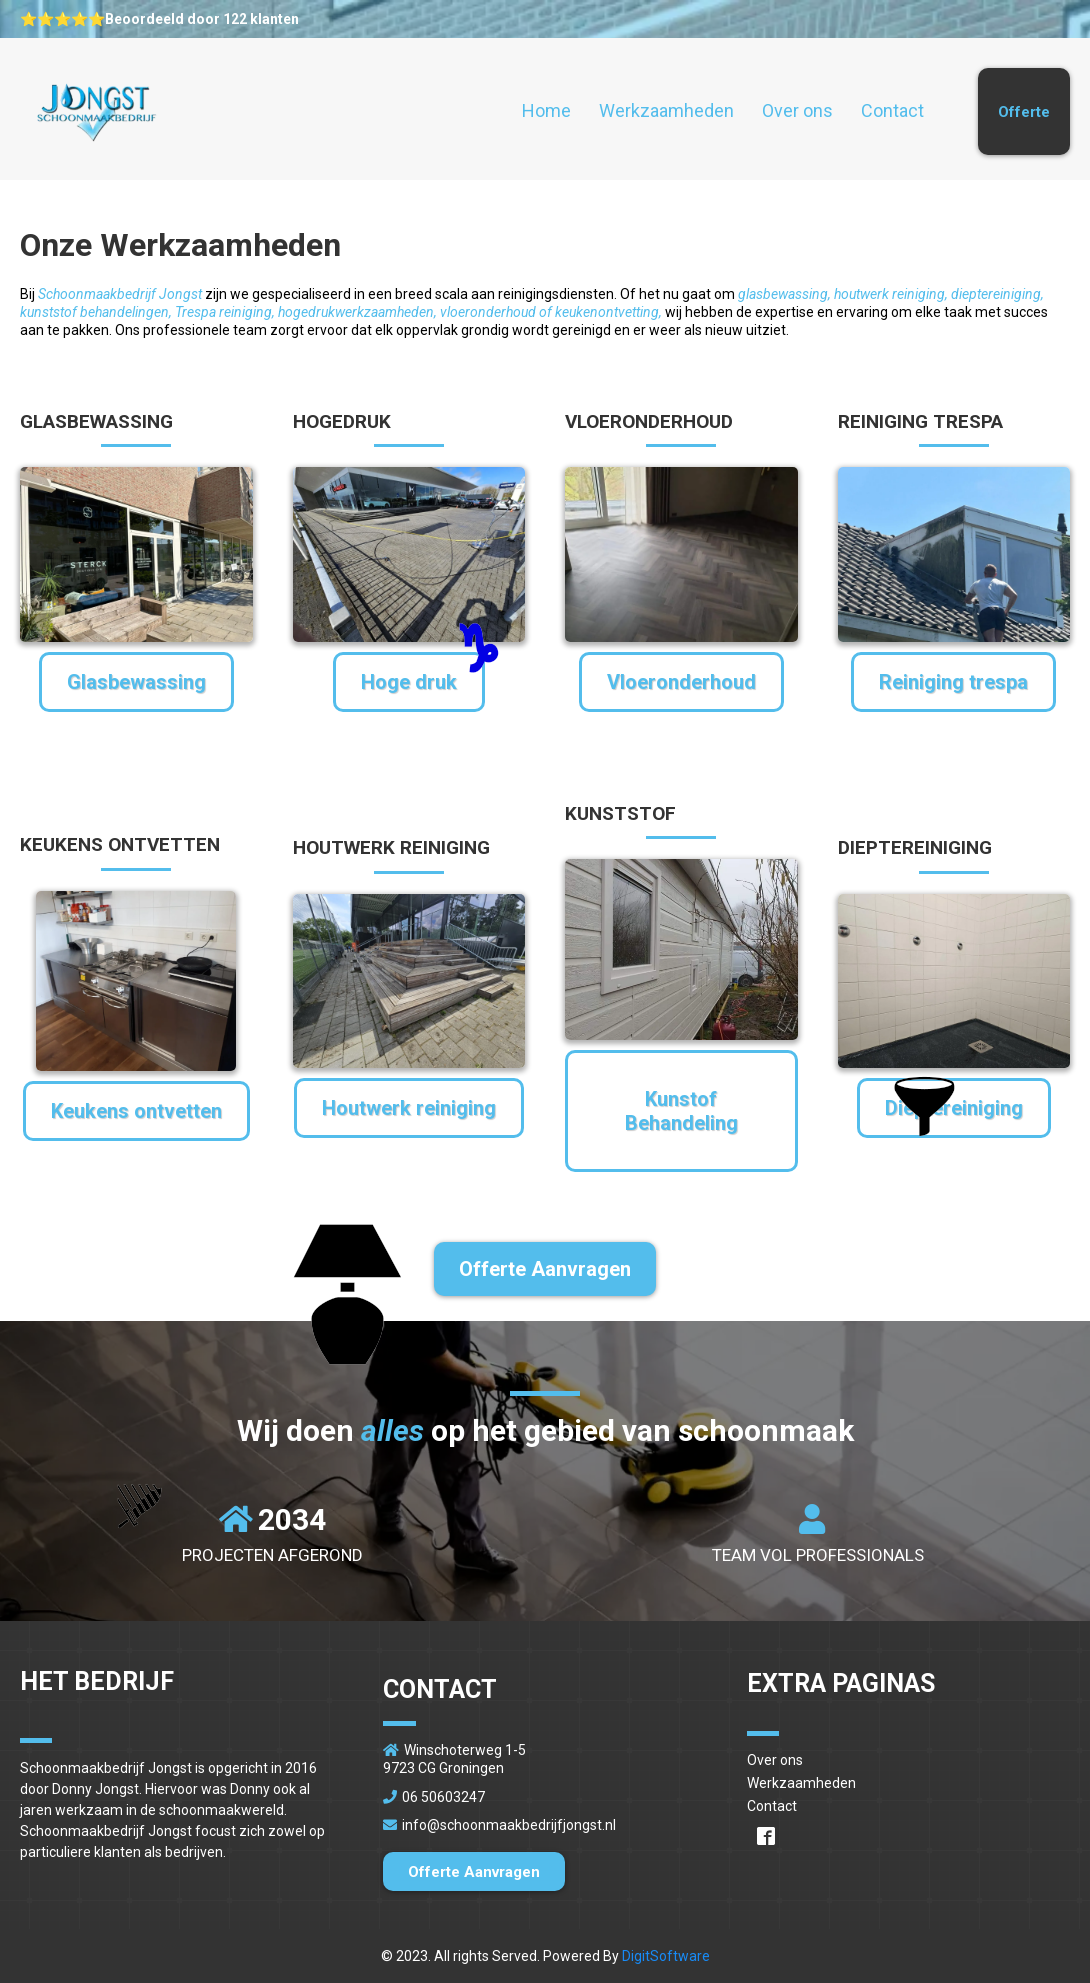 Image resolution: width=1090 pixels, height=1983 pixels. Describe the element at coordinates (478, 648) in the screenshot. I see `capricorn zodiac sign symbol` at that location.